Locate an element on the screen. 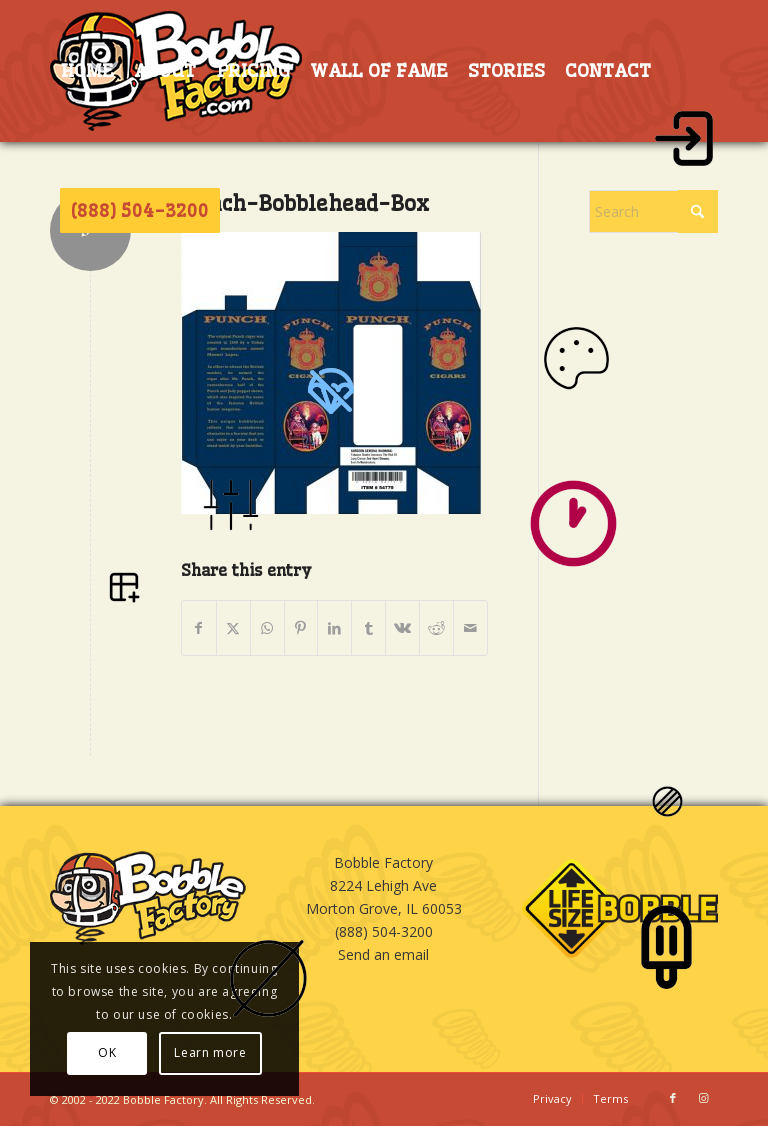 This screenshot has height=1126, width=768. indicates an empty or null state is located at coordinates (268, 978).